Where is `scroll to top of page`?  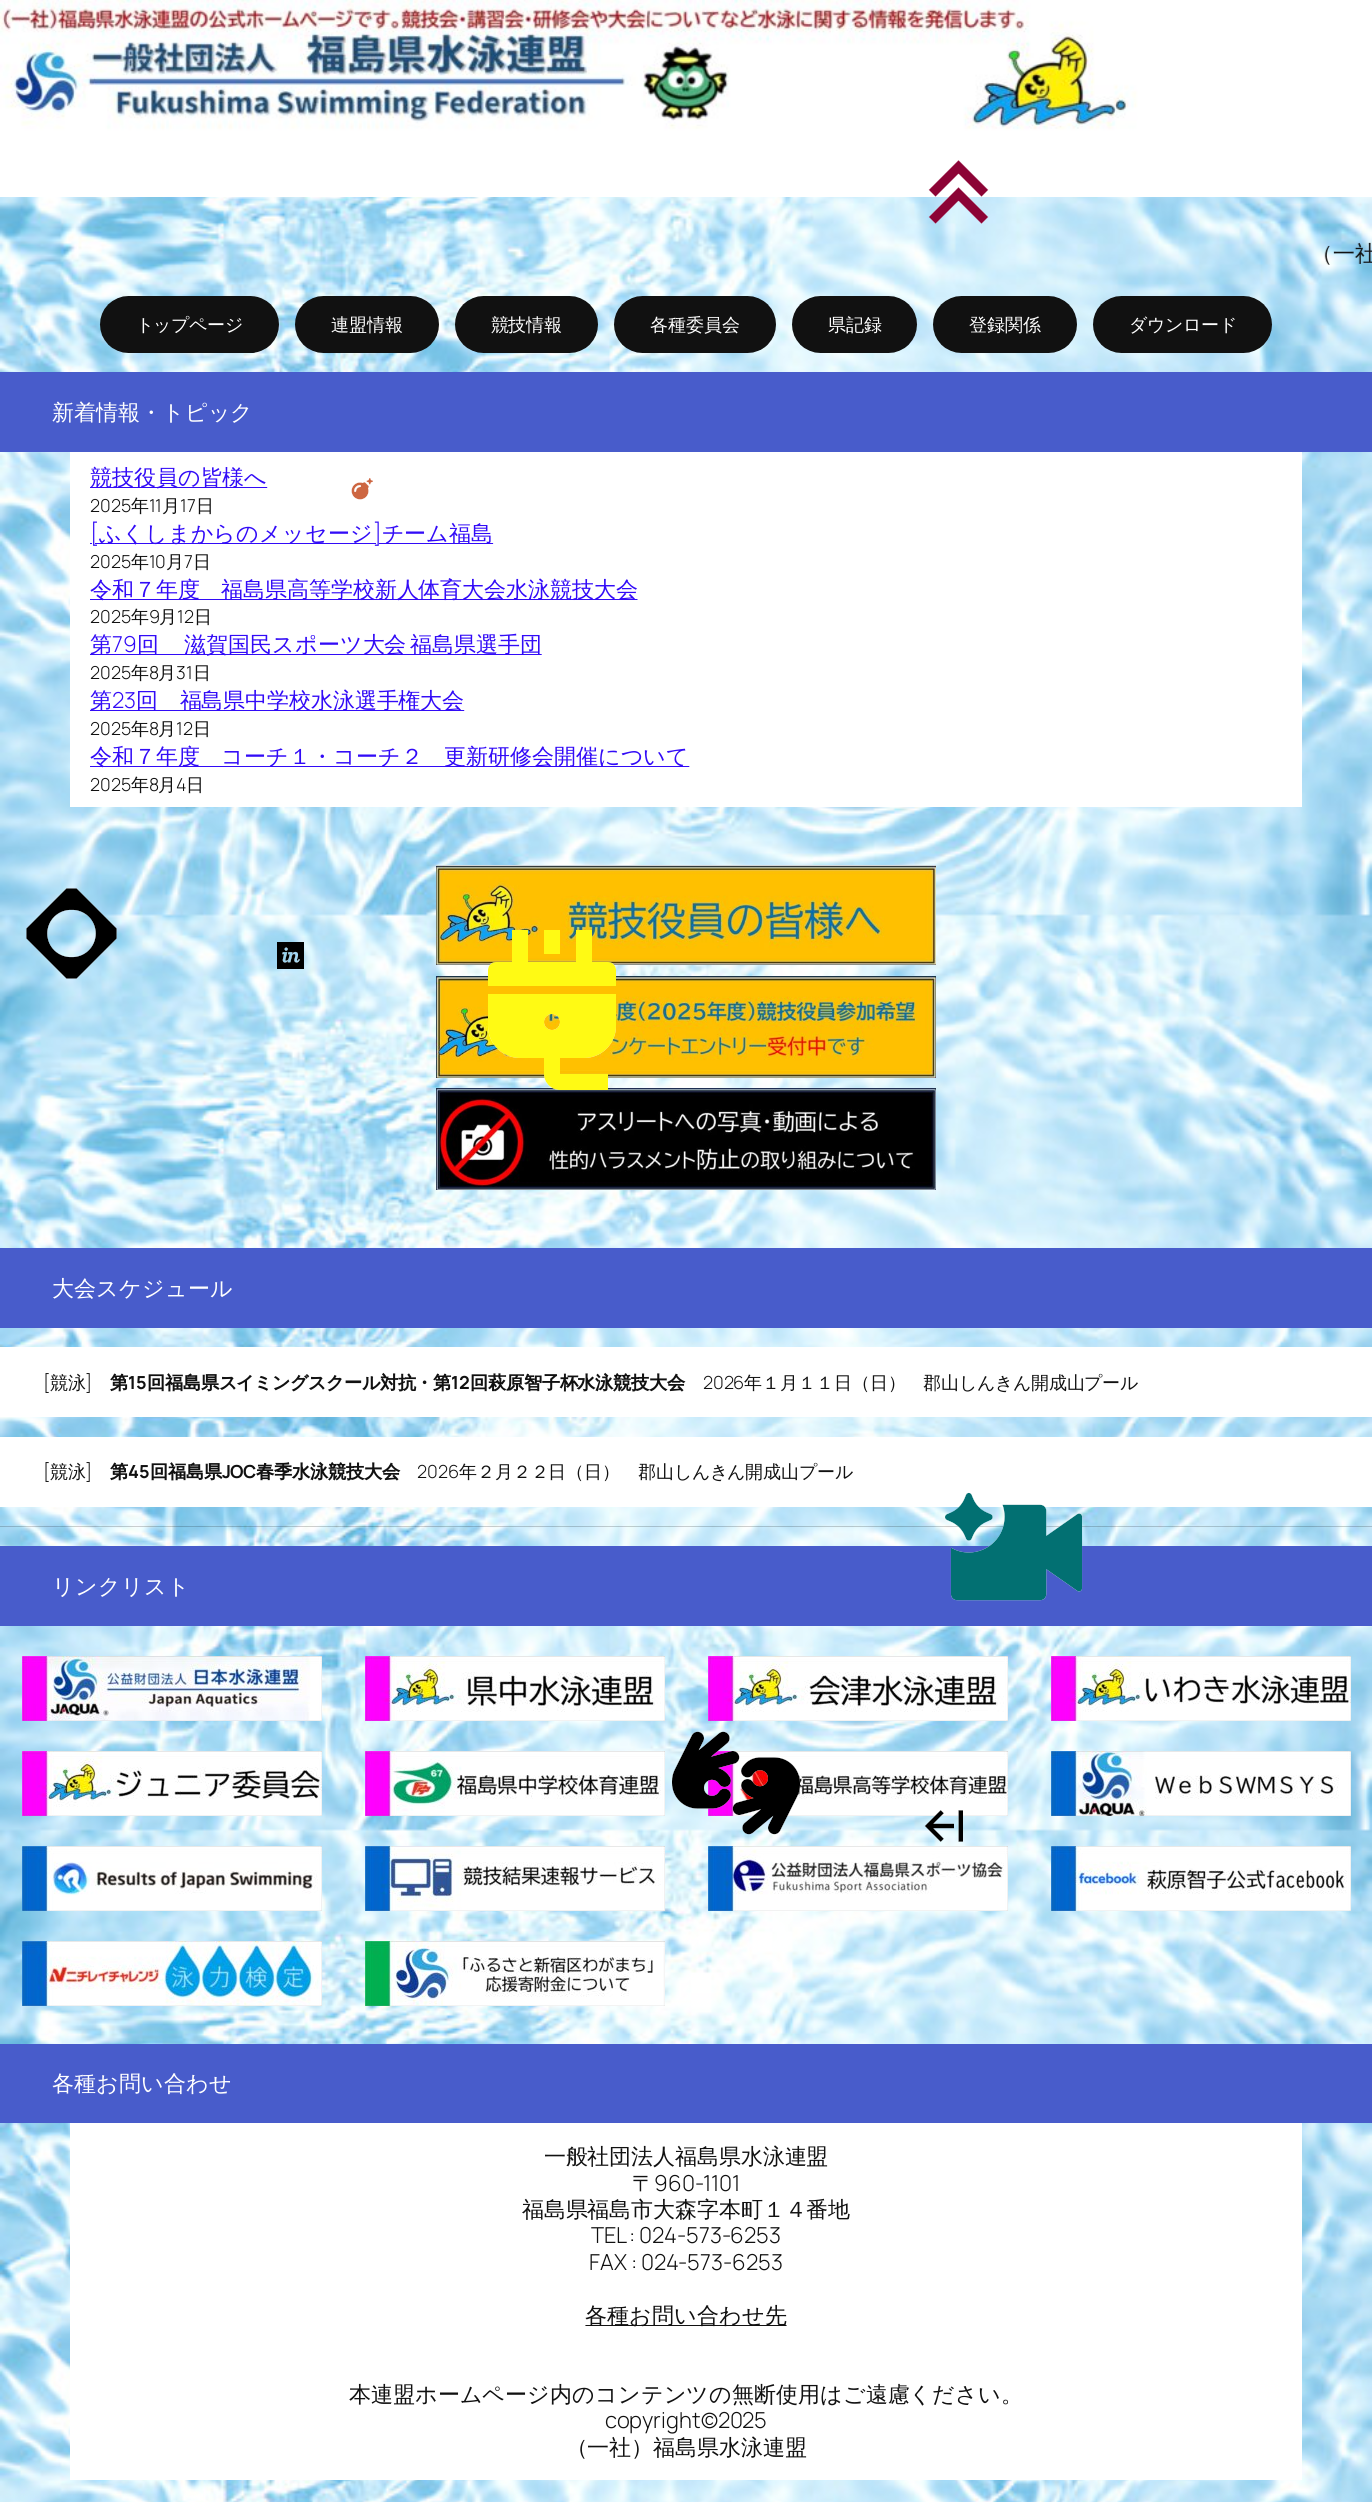
scroll to top of page is located at coordinates (958, 194).